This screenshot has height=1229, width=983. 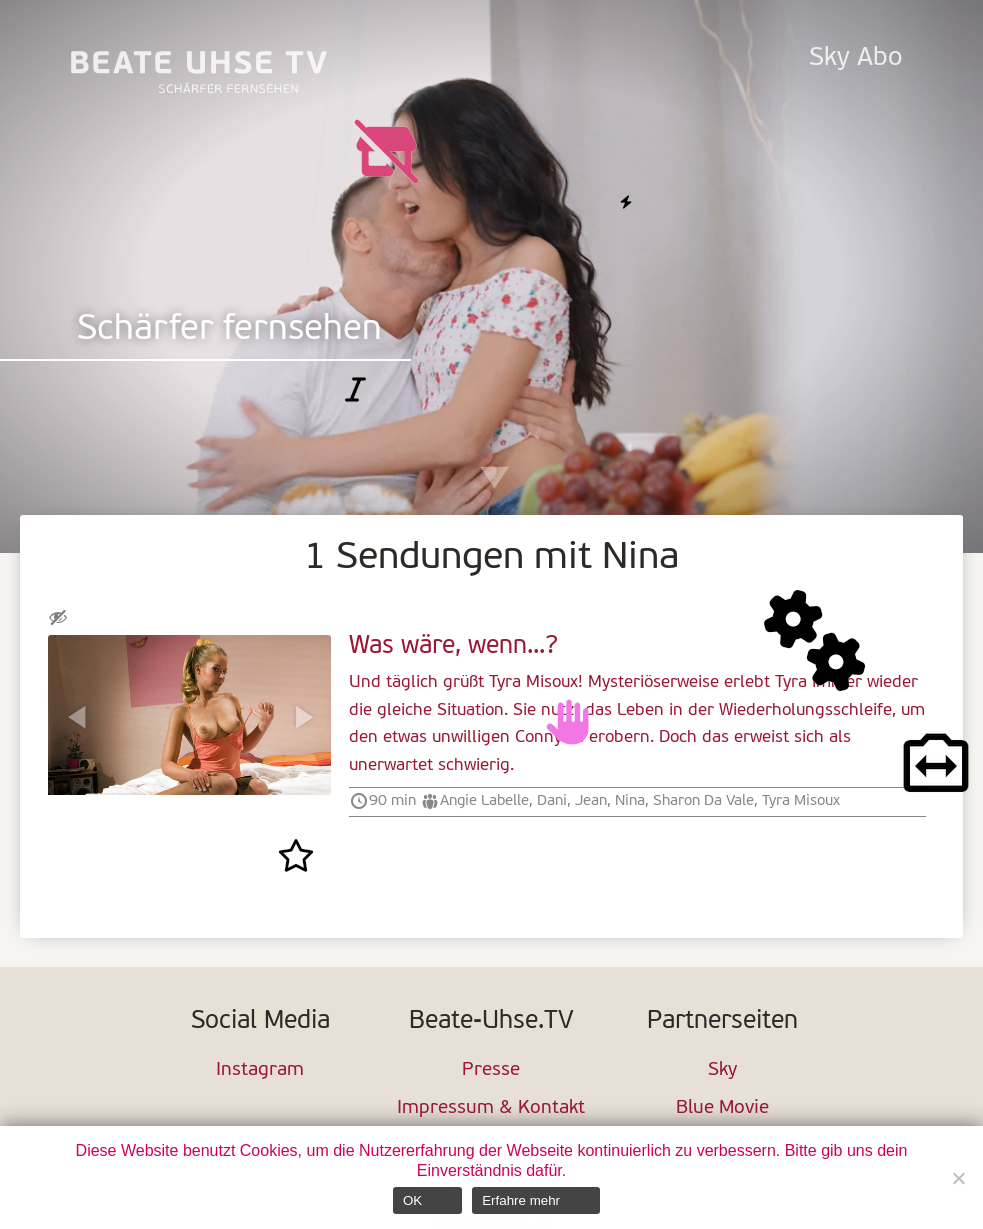 I want to click on switch between front and rear camera, so click(x=936, y=766).